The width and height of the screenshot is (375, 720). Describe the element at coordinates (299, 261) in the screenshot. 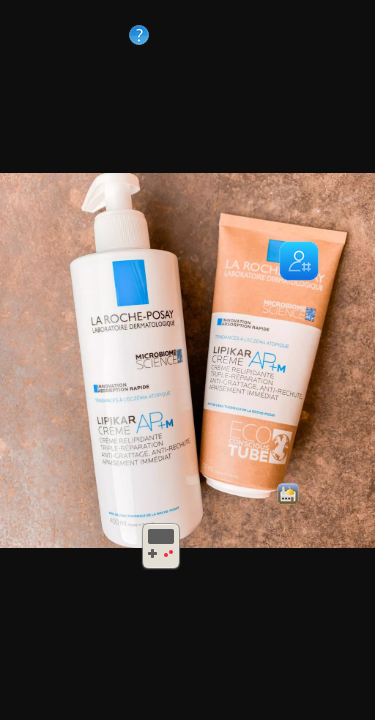

I see `access sudo or admin user preferences` at that location.